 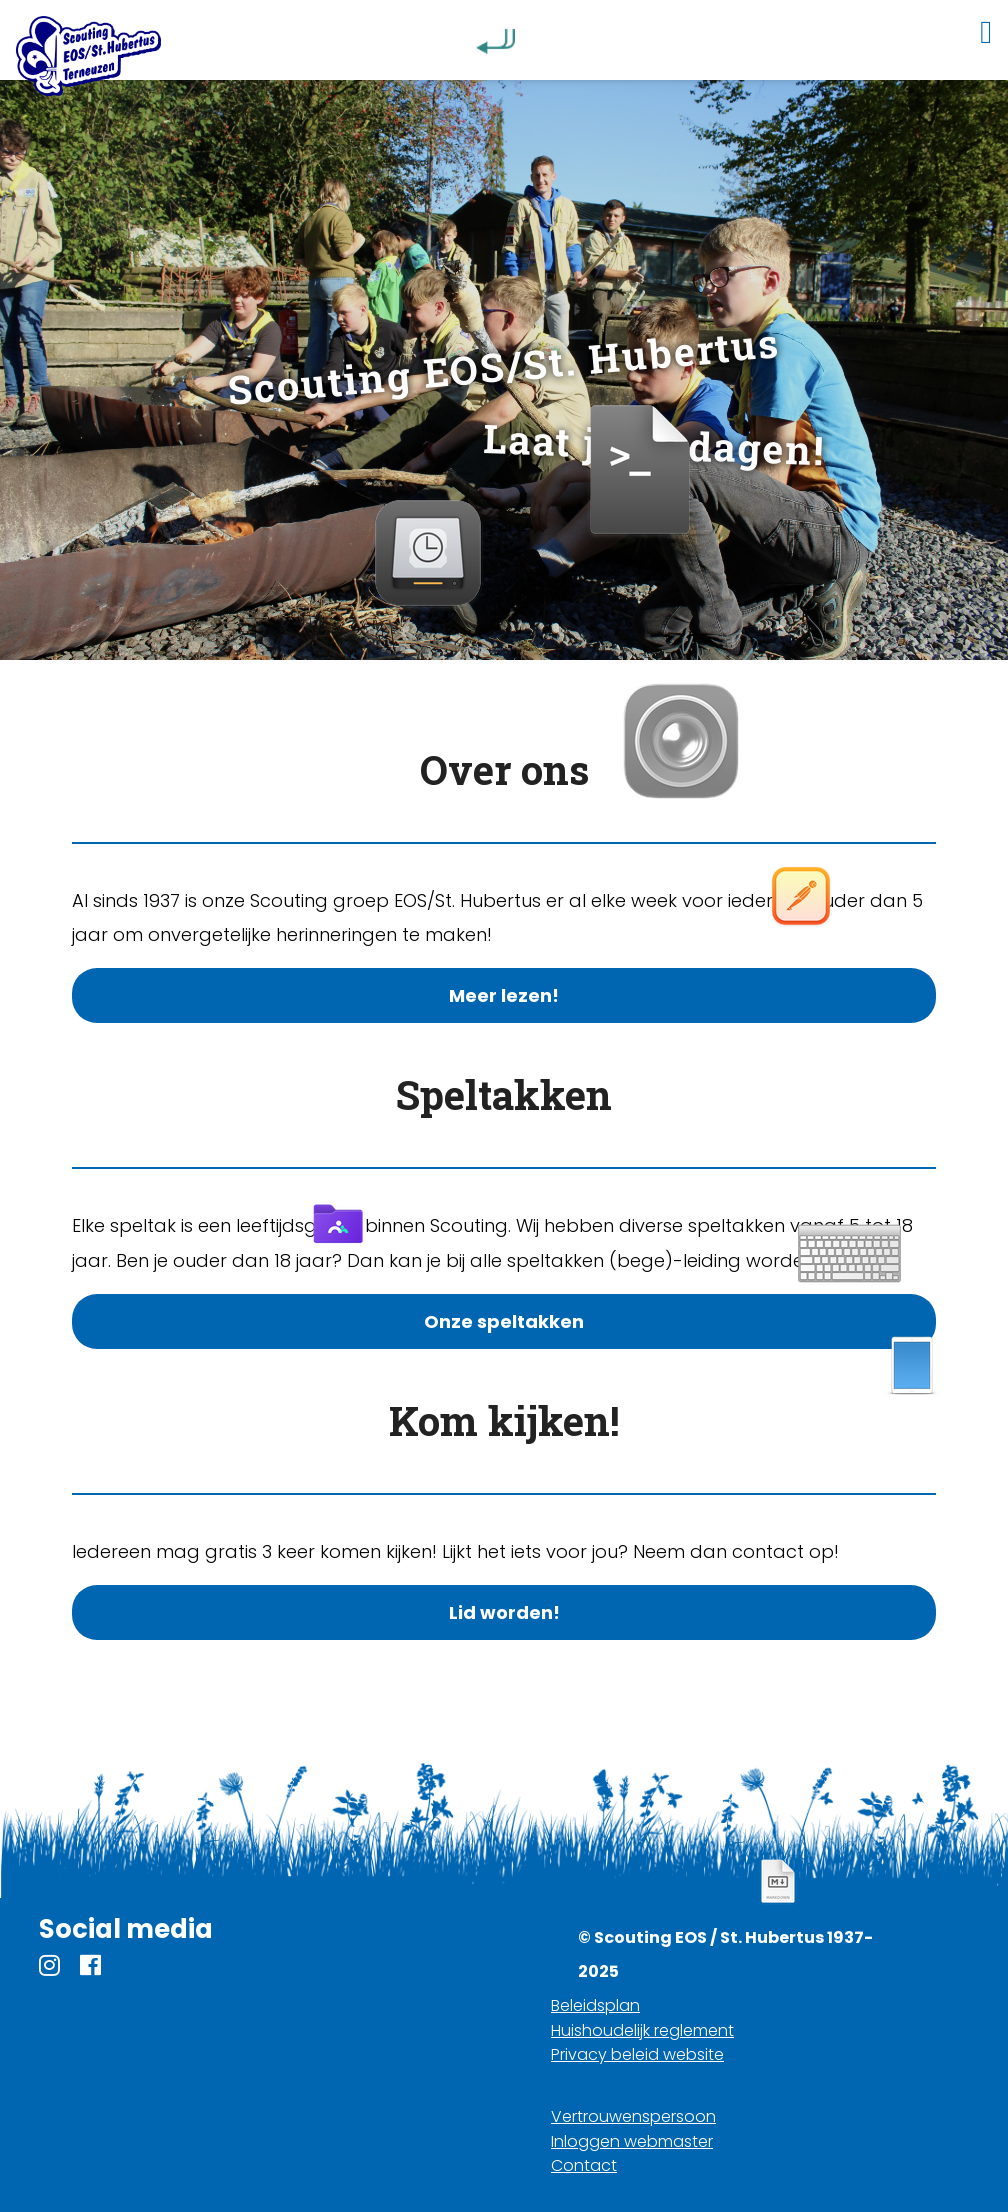 What do you see at coordinates (495, 39) in the screenshot?
I see `reply to all recipients of an email` at bounding box center [495, 39].